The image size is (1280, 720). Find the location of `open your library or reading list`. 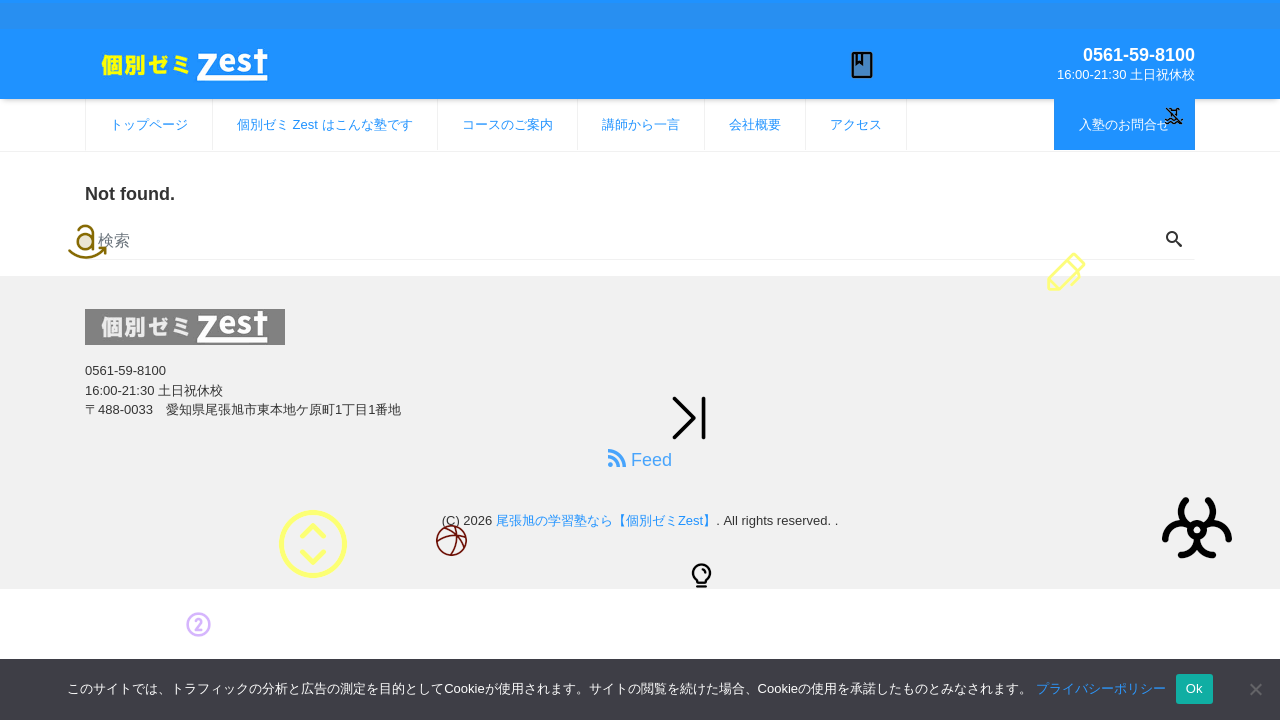

open your library or reading list is located at coordinates (862, 65).